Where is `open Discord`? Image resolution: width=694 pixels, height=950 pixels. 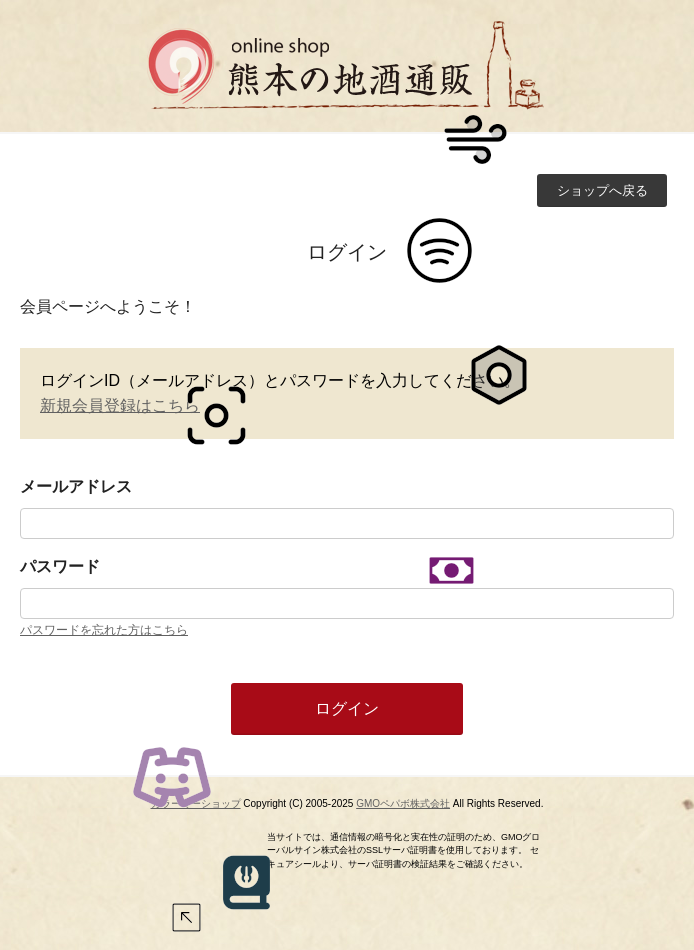 open Discord is located at coordinates (172, 776).